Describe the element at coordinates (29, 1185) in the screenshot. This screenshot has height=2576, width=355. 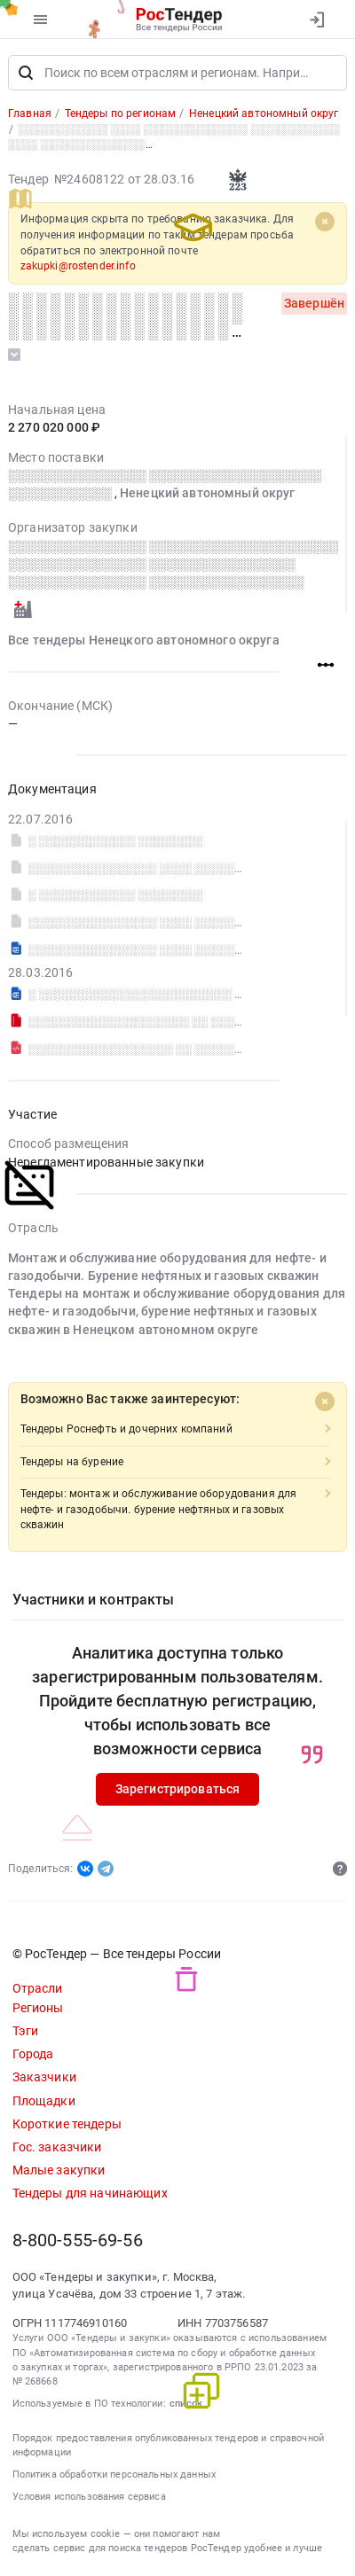
I see `disable keyboard input` at that location.